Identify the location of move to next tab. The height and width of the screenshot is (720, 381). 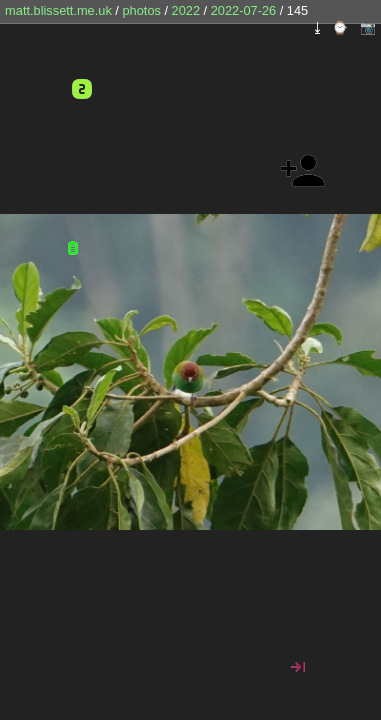
(298, 667).